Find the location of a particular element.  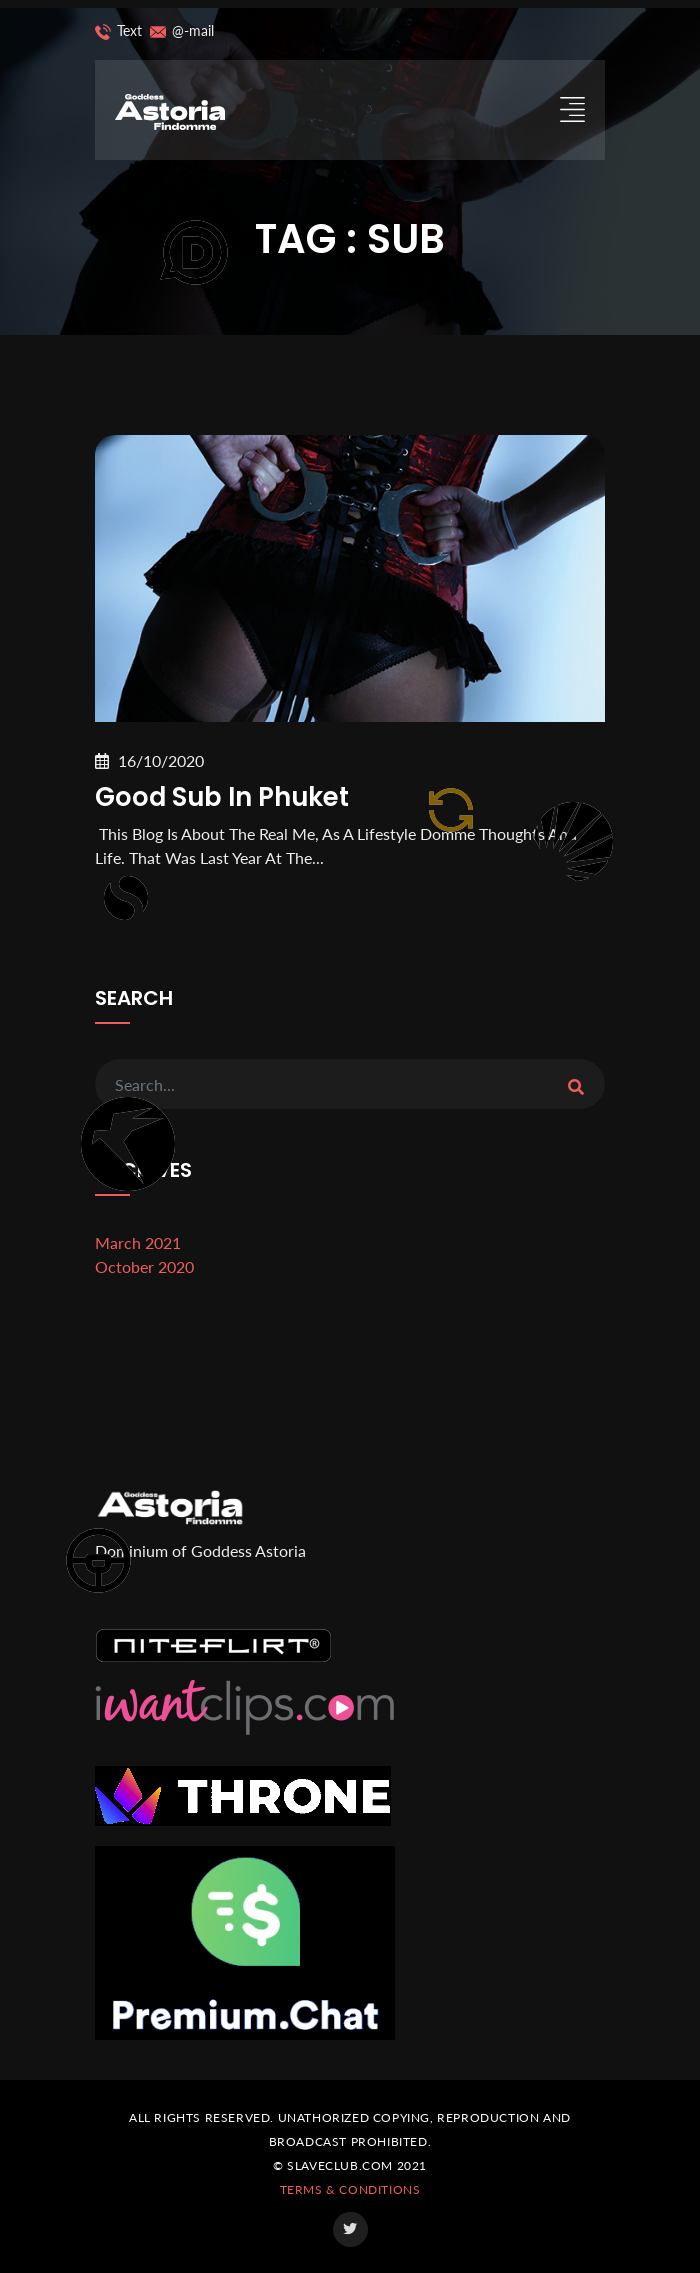

parrot security os logo is located at coordinates (128, 1144).